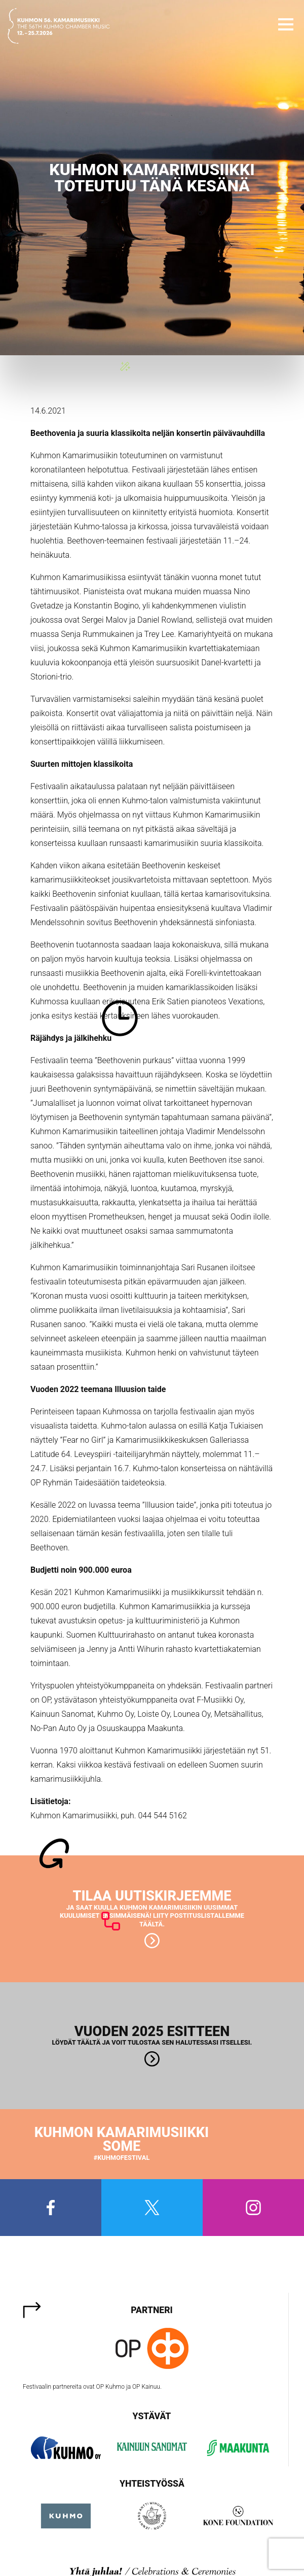  What do you see at coordinates (120, 1018) in the screenshot?
I see `view time or clock settings` at bounding box center [120, 1018].